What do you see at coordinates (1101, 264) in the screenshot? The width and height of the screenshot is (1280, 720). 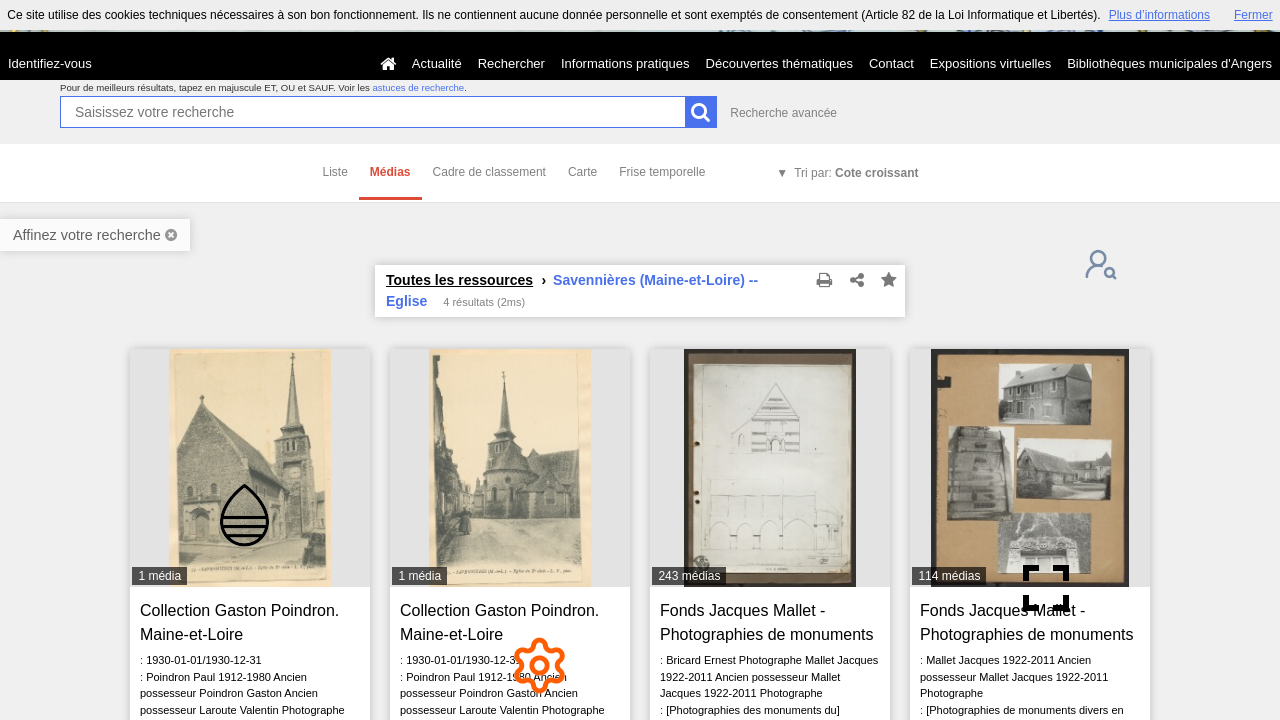 I see `search for a user or contact` at bounding box center [1101, 264].